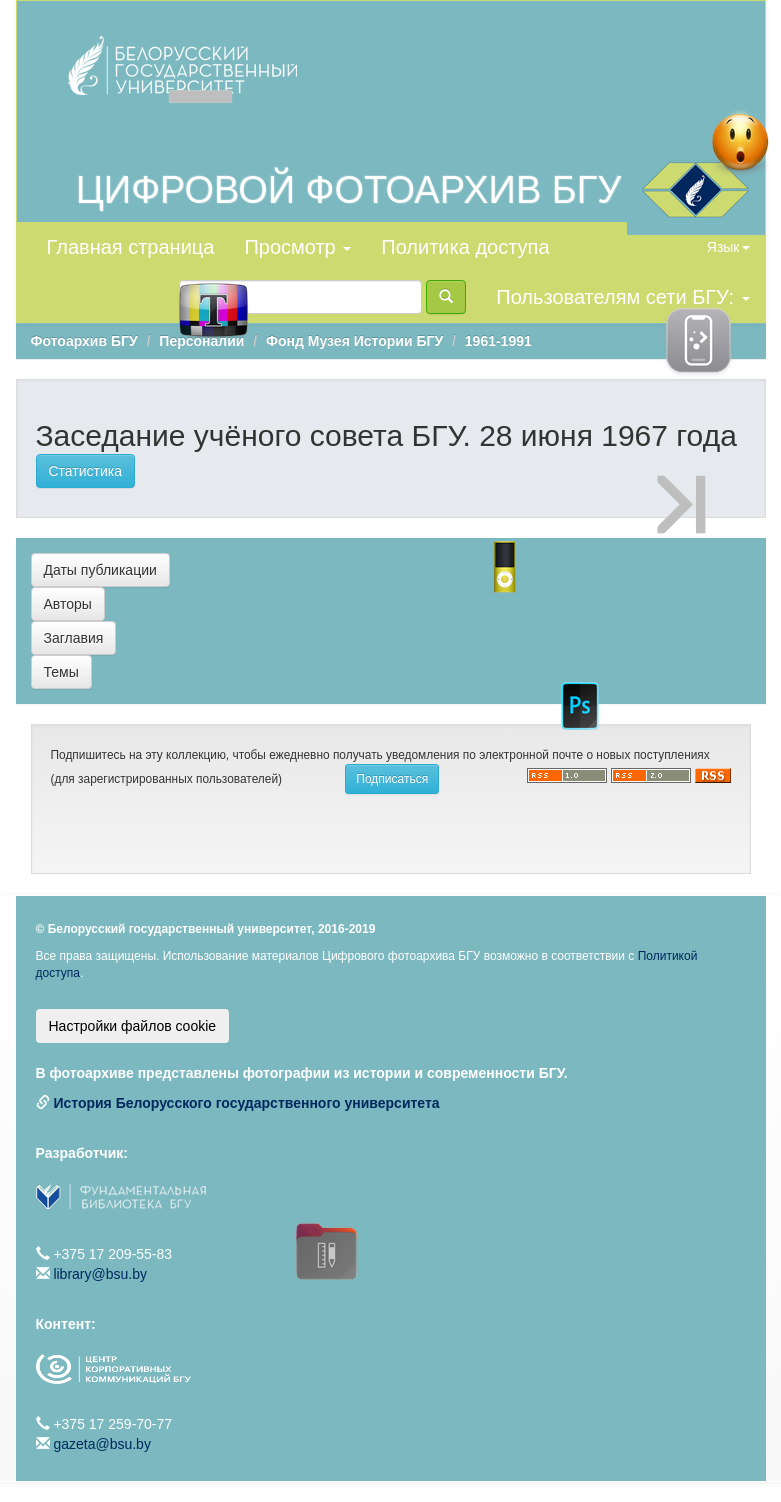 The height and width of the screenshot is (1502, 781). Describe the element at coordinates (681, 504) in the screenshot. I see `skip to the end of a list or playlist` at that location.